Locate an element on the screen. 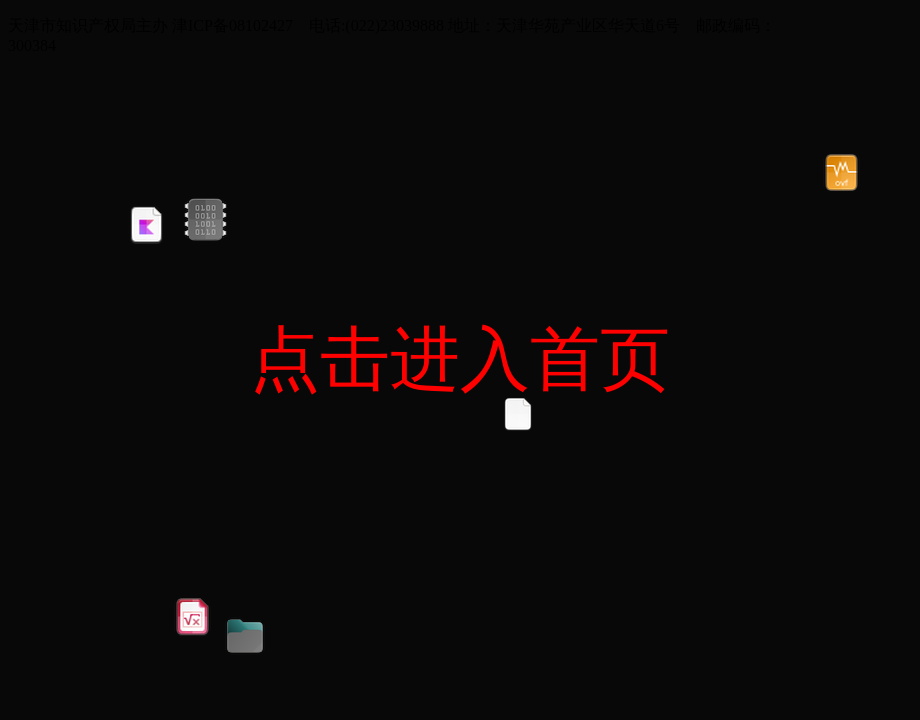 The height and width of the screenshot is (720, 920). drop files here to move them into this folder is located at coordinates (245, 636).